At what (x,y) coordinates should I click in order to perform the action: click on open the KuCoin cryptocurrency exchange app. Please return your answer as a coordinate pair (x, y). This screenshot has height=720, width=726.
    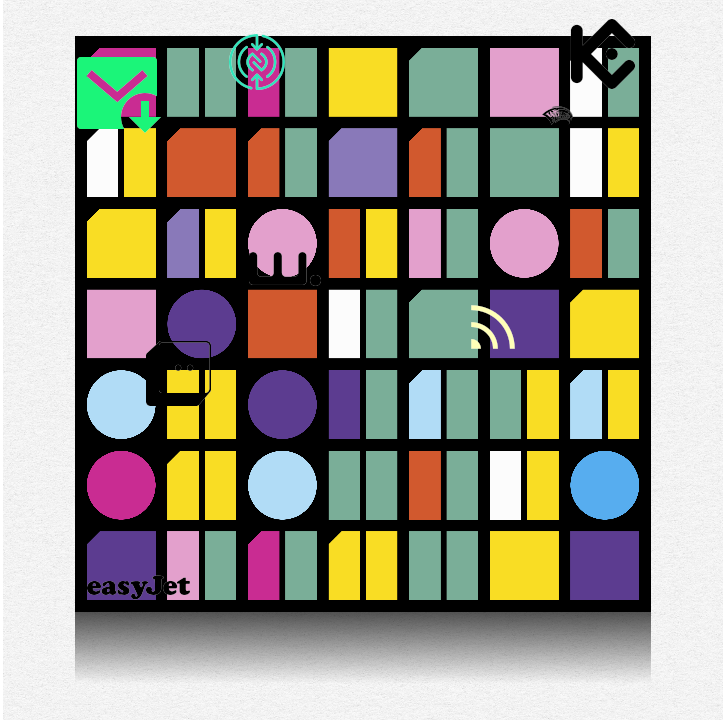
    Looking at the image, I should click on (603, 54).